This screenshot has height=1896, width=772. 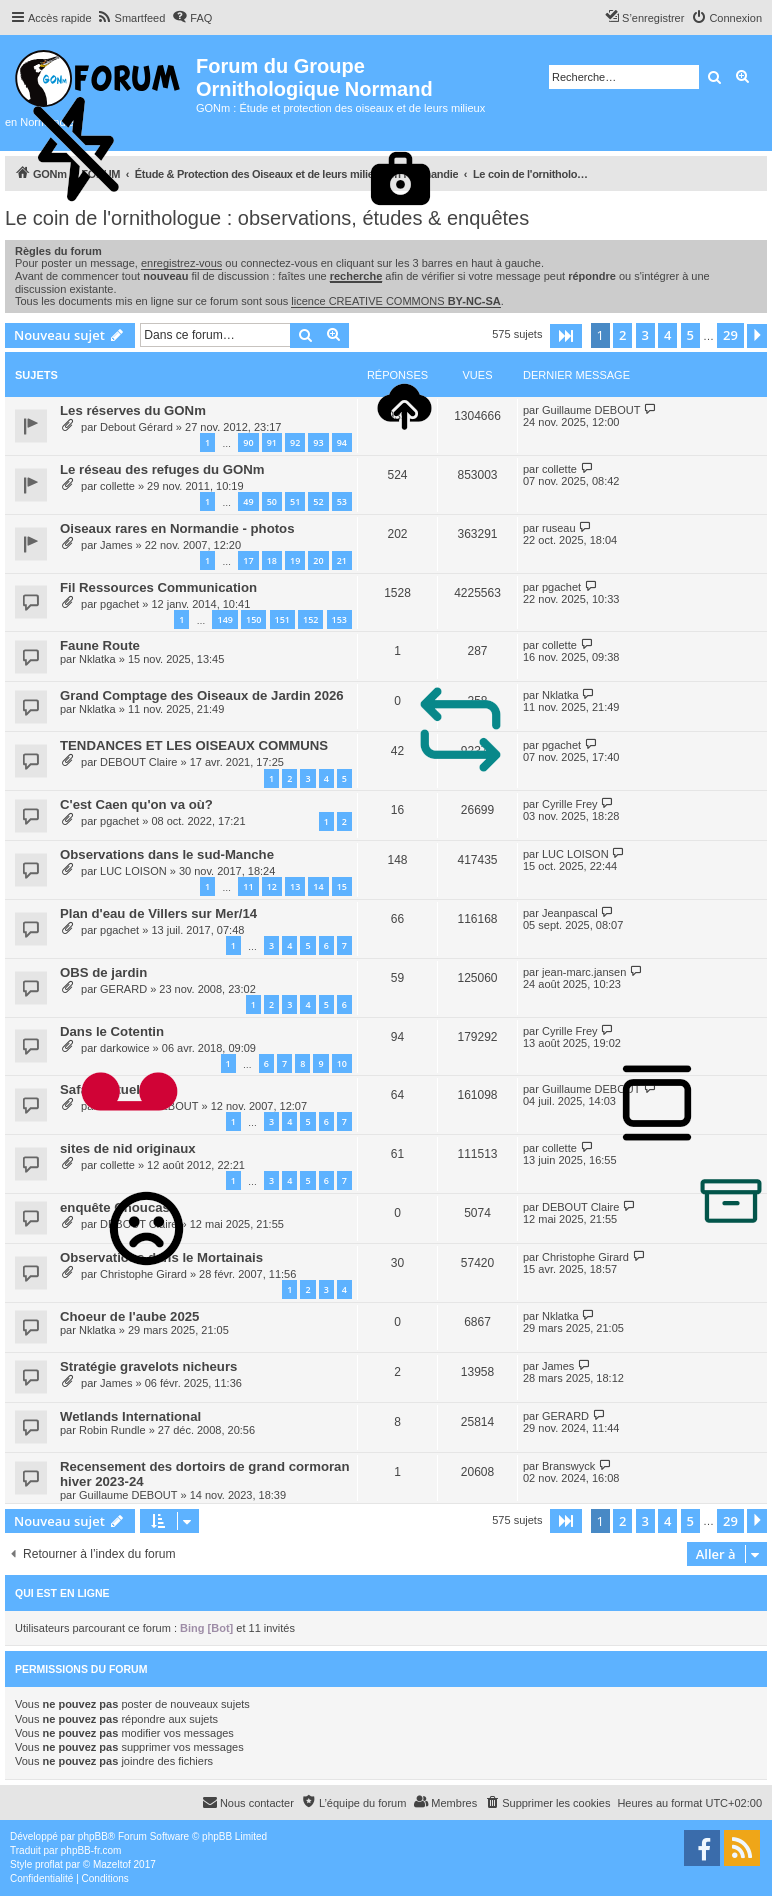 I want to click on indicate negative feedback or dissatisfaction, so click(x=146, y=1228).